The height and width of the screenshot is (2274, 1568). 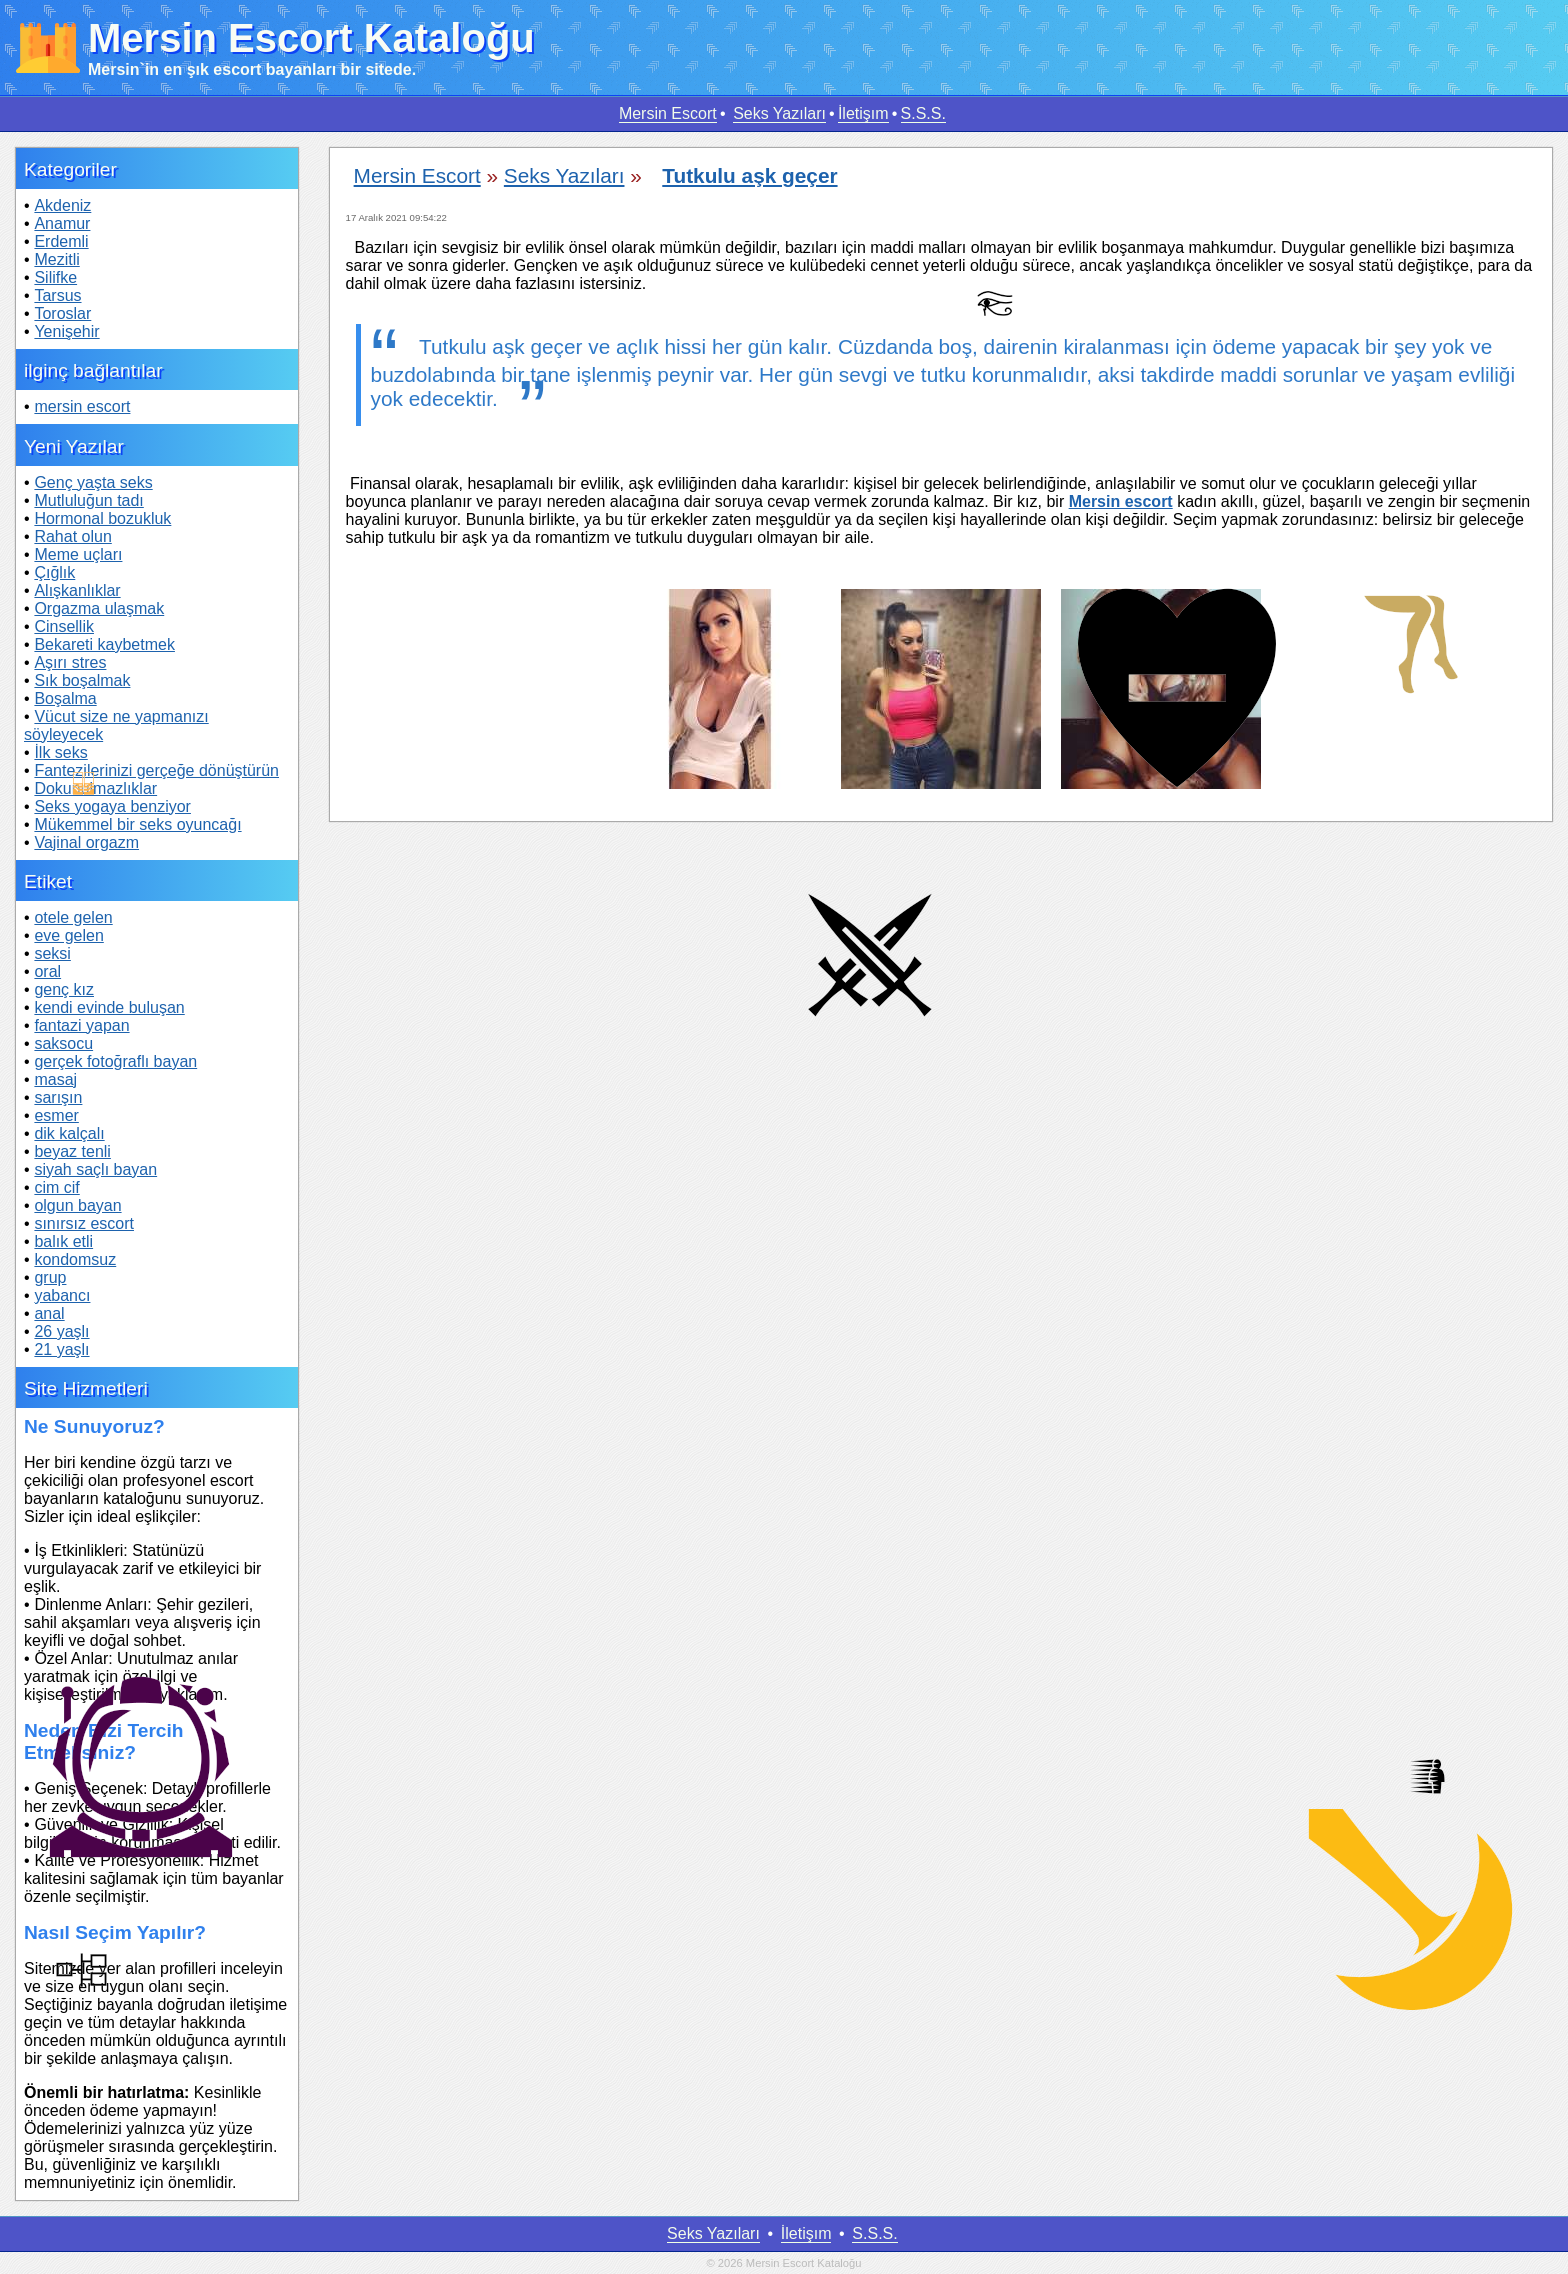 What do you see at coordinates (1427, 1776) in the screenshot?
I see `indicates evasion or dodge ability activated` at bounding box center [1427, 1776].